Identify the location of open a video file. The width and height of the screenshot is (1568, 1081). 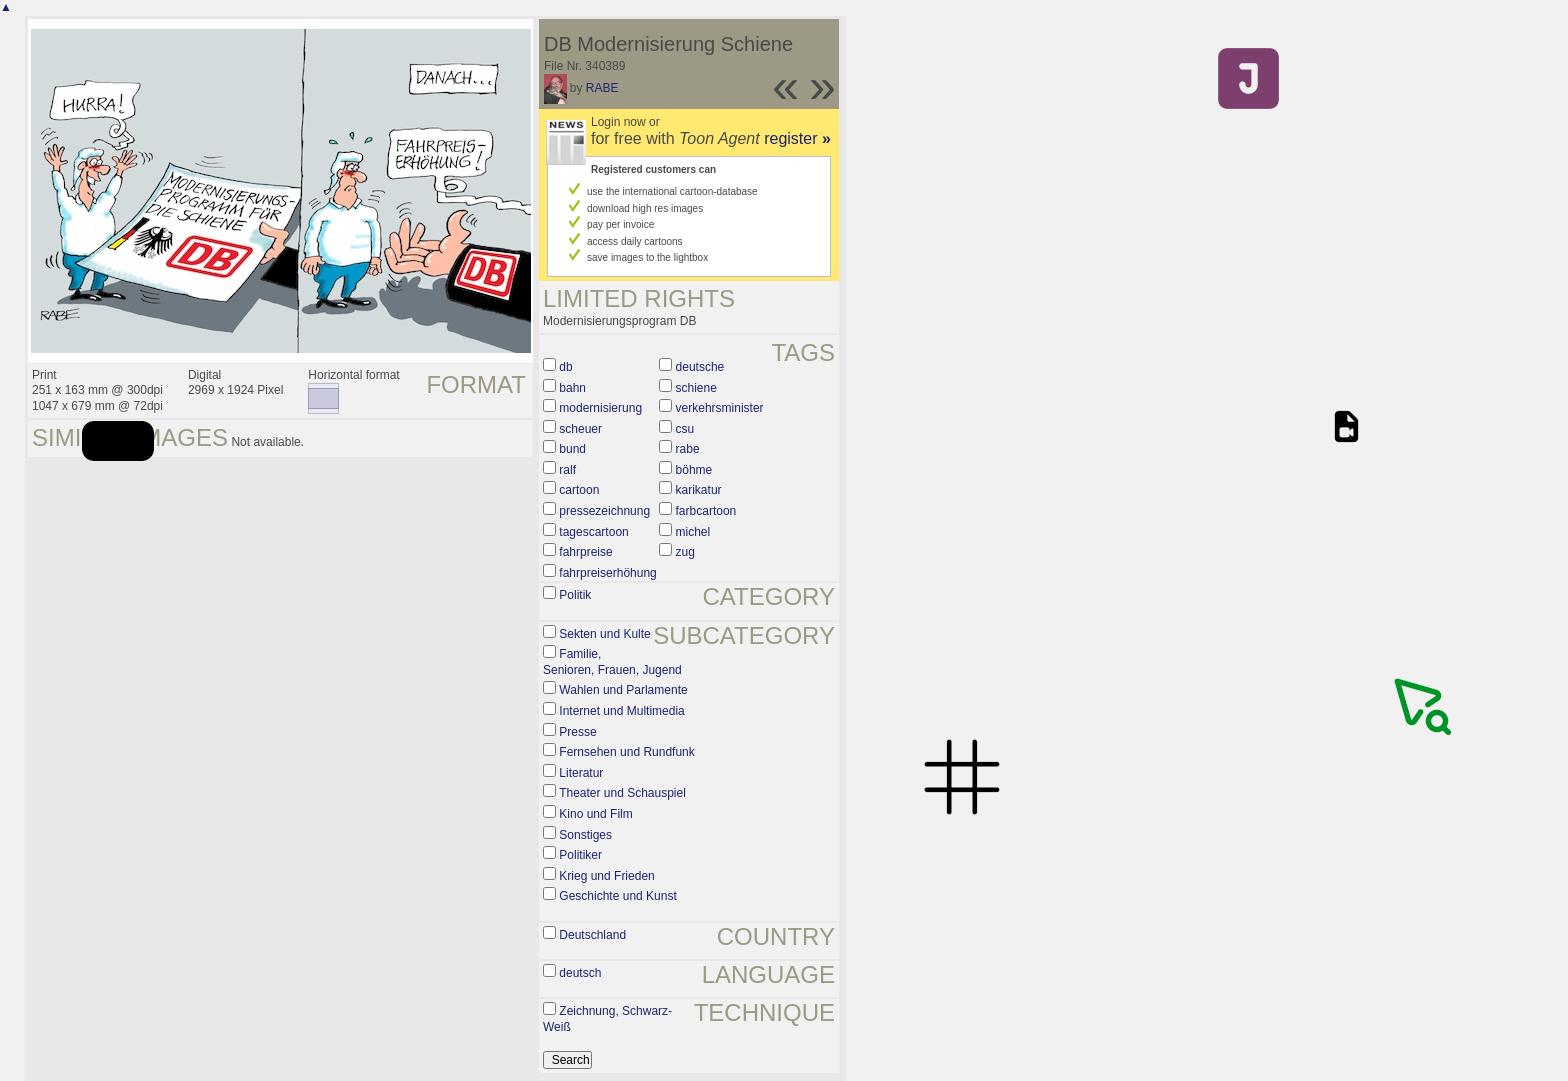
(1346, 426).